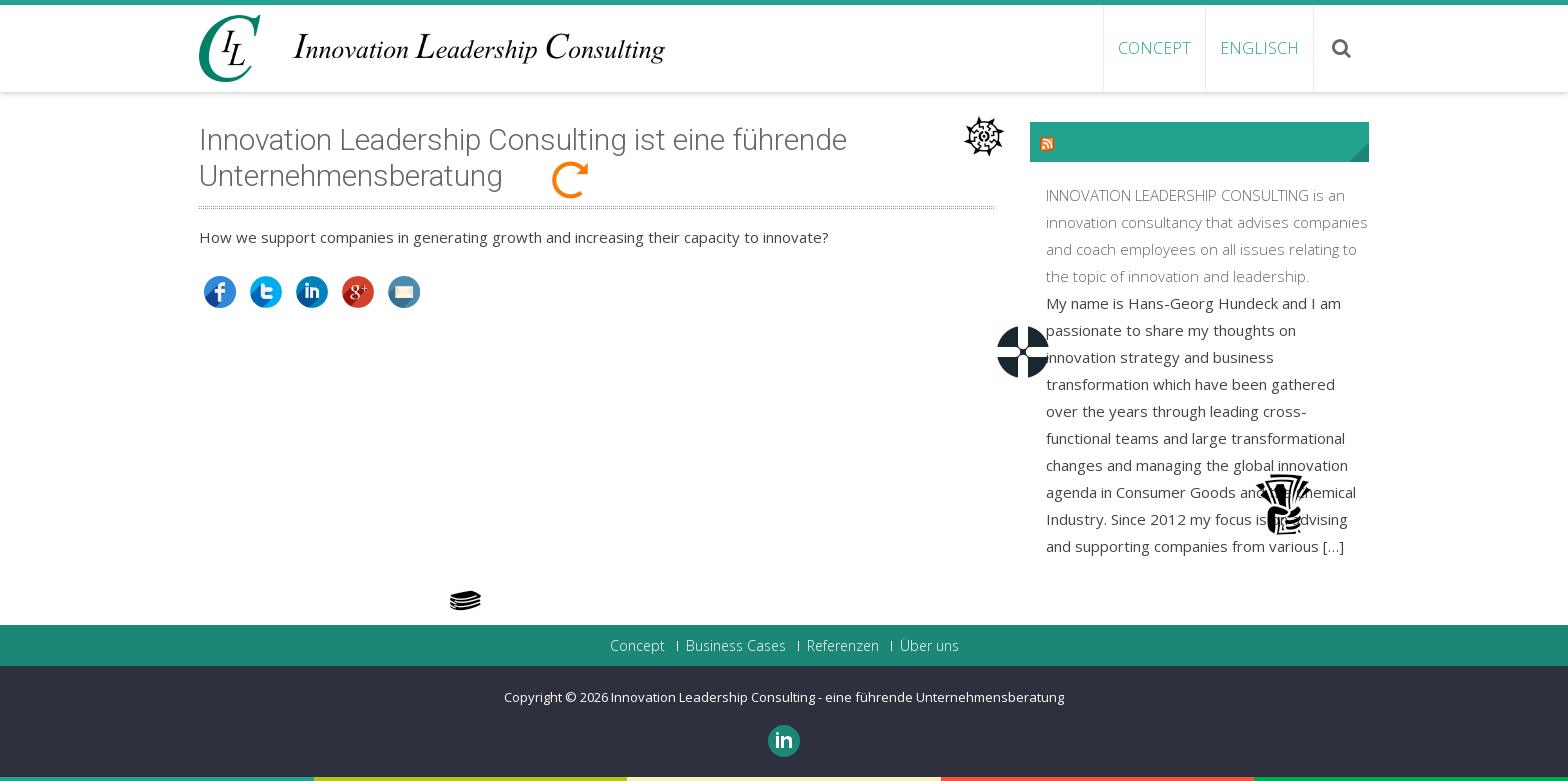 The image size is (1568, 781). What do you see at coordinates (1283, 504) in the screenshot?
I see `make a purchase or payment` at bounding box center [1283, 504].